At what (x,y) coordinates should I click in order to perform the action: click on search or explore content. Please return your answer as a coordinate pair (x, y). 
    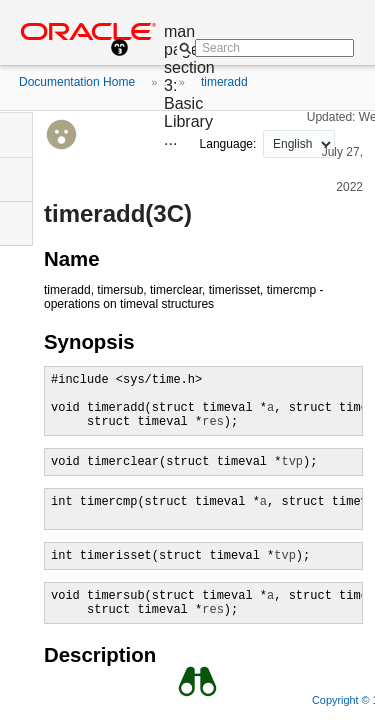
    Looking at the image, I should click on (197, 681).